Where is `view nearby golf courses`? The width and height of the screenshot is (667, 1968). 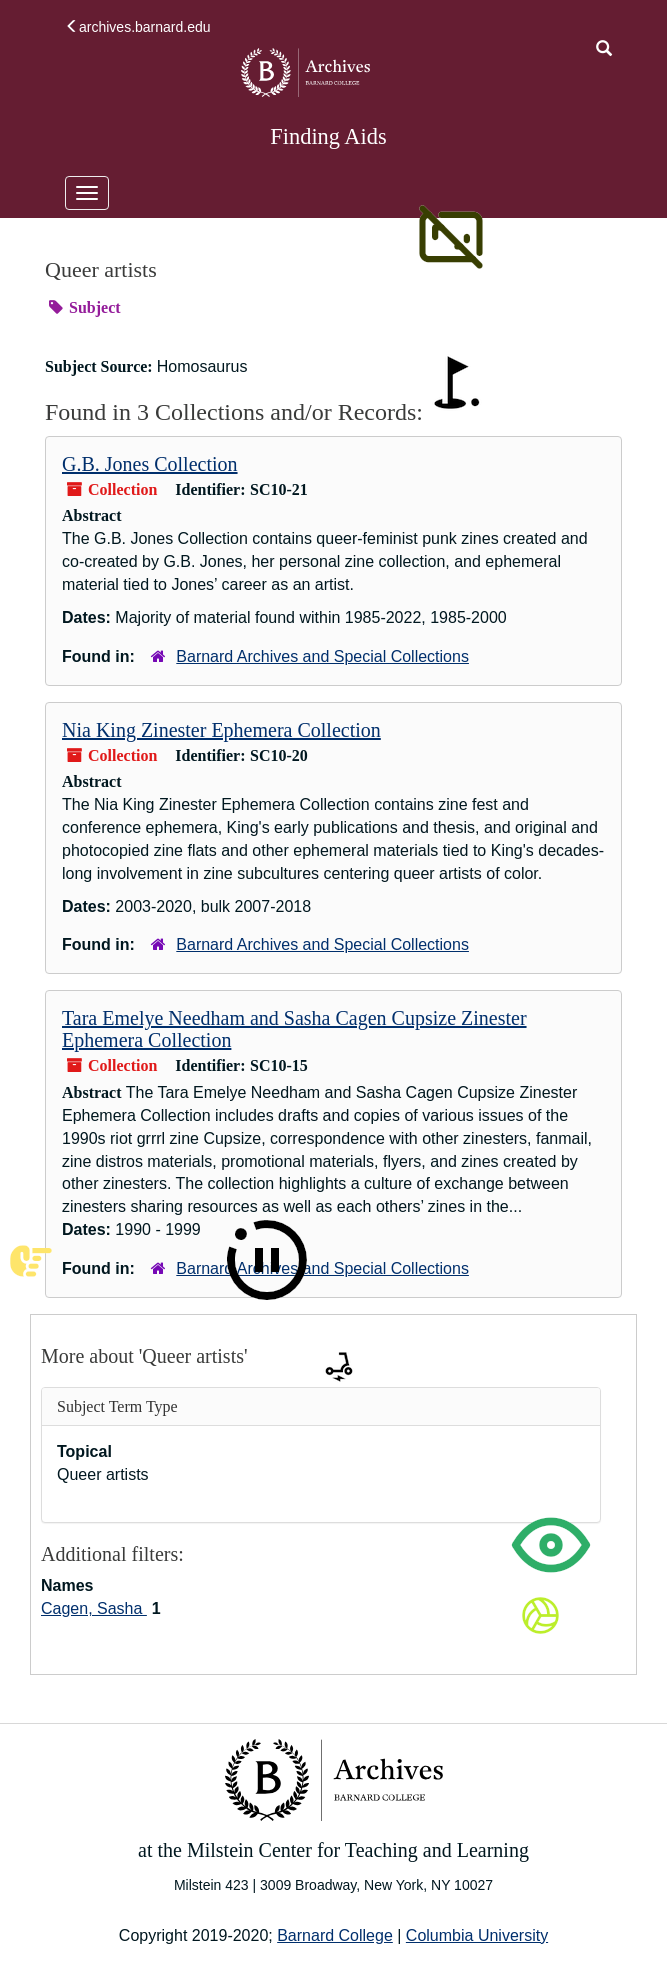
view nearby golf courses is located at coordinates (455, 382).